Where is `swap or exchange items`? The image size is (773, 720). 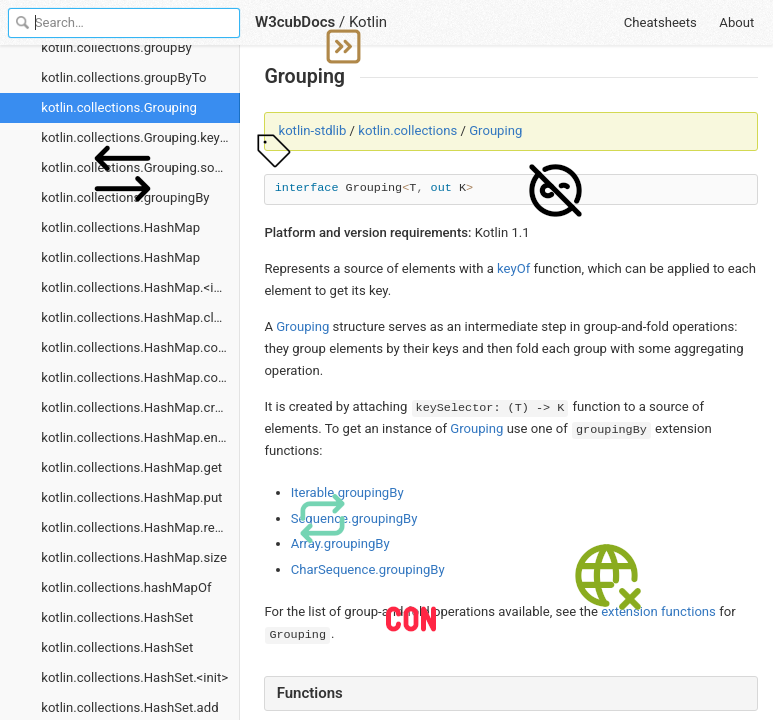
swap or exchange items is located at coordinates (122, 173).